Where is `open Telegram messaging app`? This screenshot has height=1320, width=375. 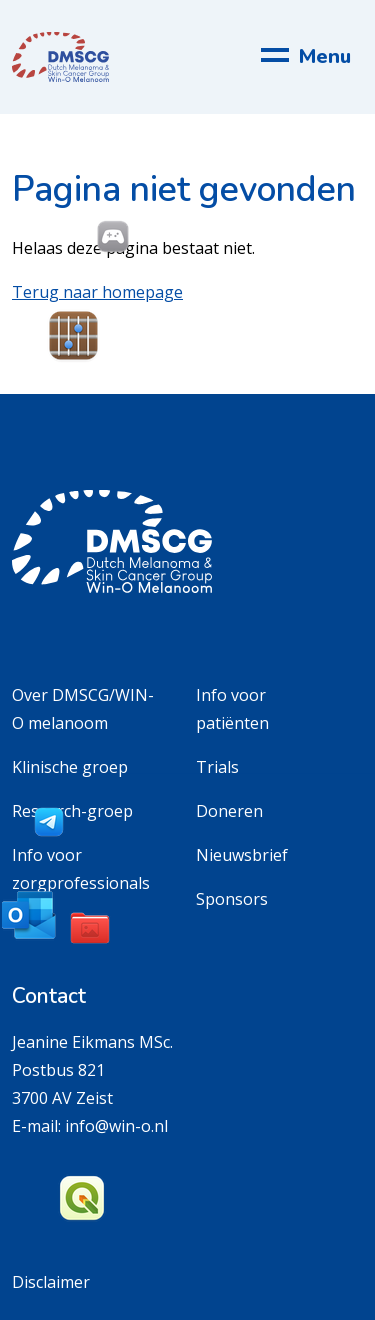 open Telegram messaging app is located at coordinates (49, 822).